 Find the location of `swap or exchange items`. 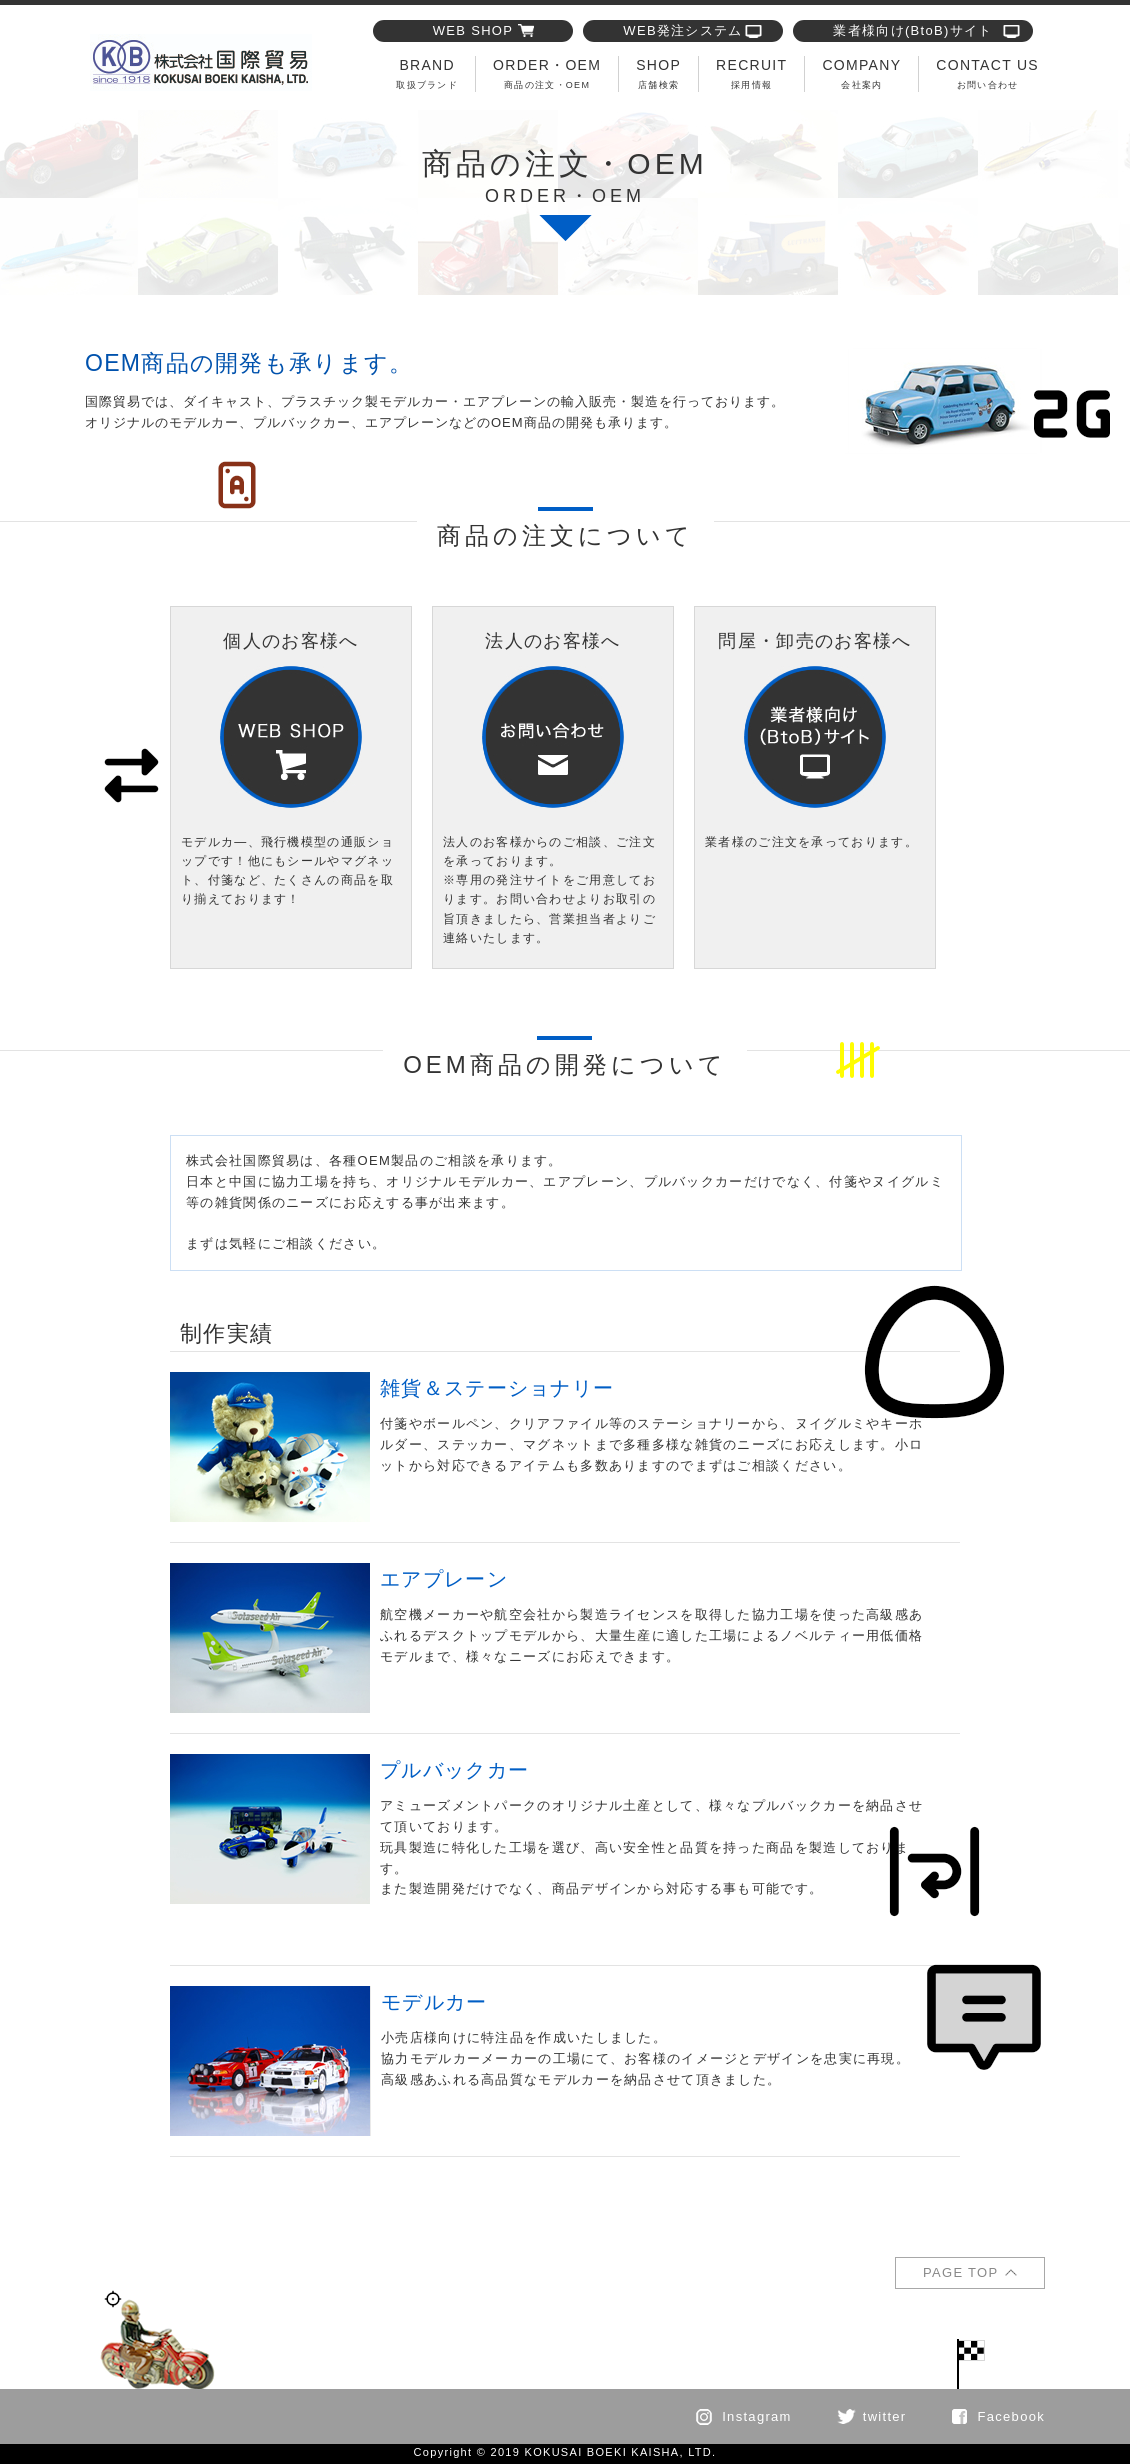

swap or exchange items is located at coordinates (131, 775).